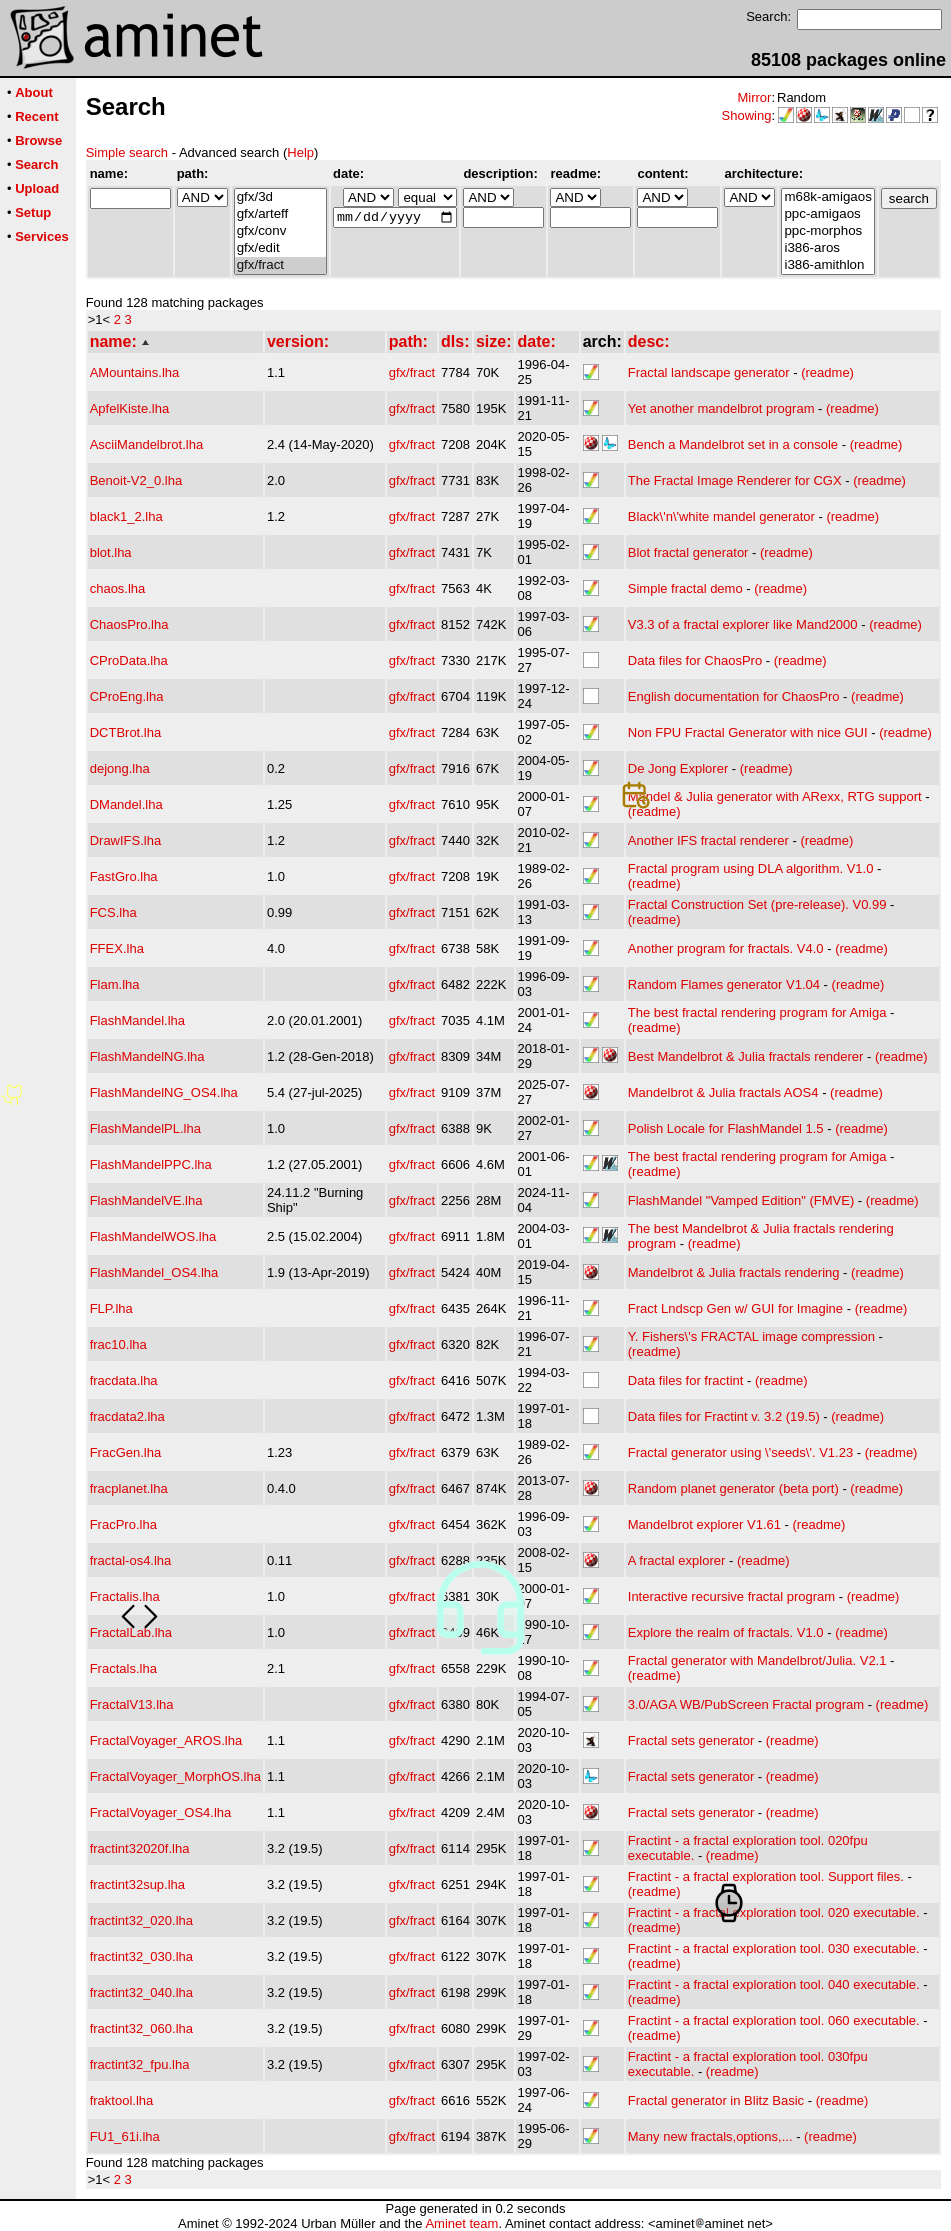 The image size is (951, 2231). I want to click on visit github repository, so click(13, 1094).